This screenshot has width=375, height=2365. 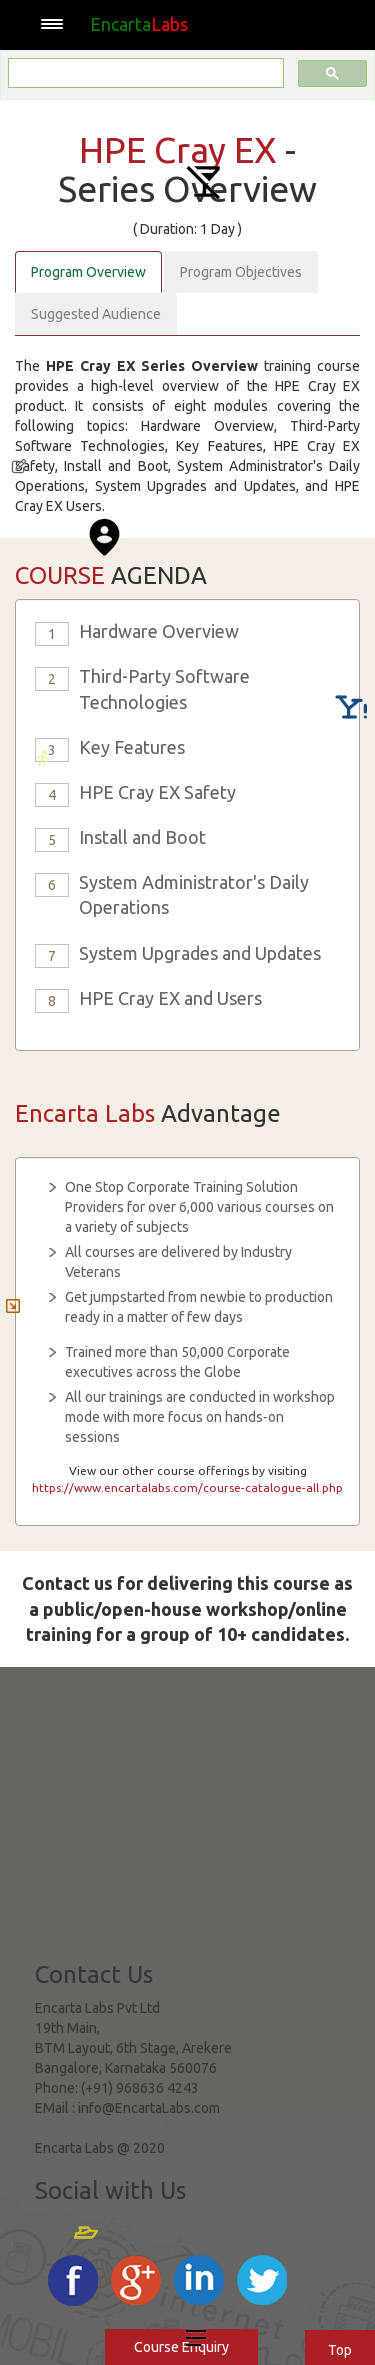 What do you see at coordinates (86, 2232) in the screenshot?
I see `access boat rental or marina services` at bounding box center [86, 2232].